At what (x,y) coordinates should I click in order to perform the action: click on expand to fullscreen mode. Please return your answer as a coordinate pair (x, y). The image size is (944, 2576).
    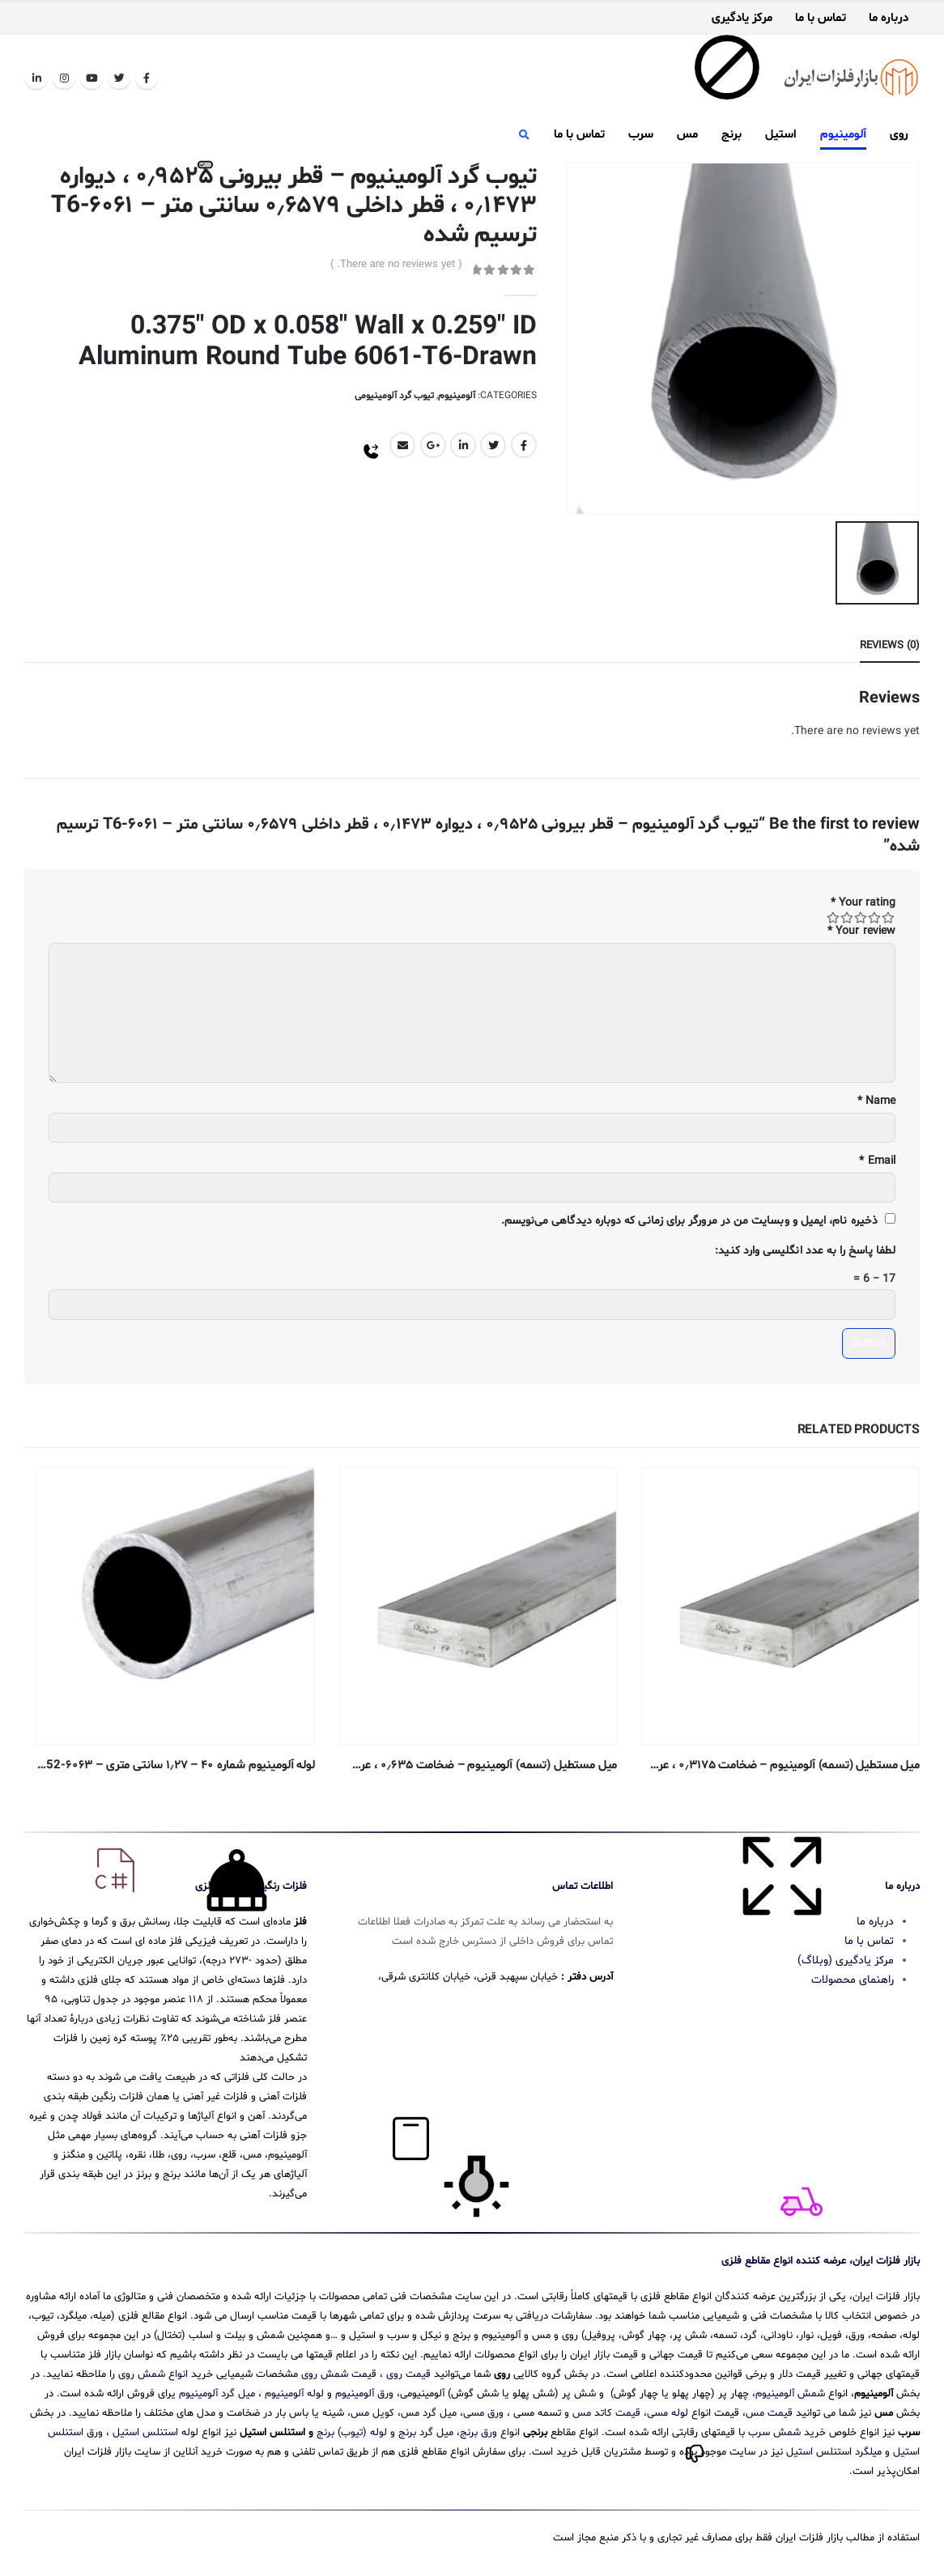
    Looking at the image, I should click on (782, 1876).